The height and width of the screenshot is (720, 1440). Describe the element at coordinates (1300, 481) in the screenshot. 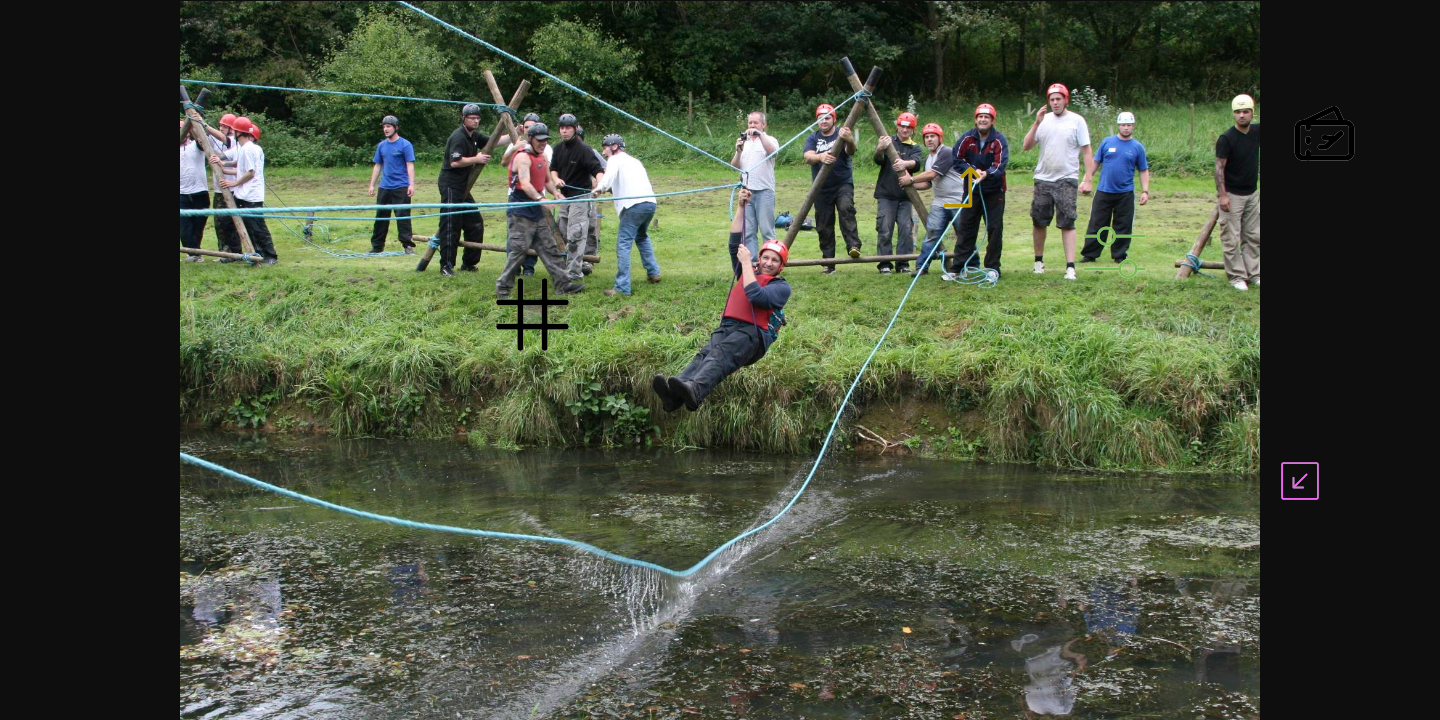

I see `navigate to the bottom-left corner` at that location.